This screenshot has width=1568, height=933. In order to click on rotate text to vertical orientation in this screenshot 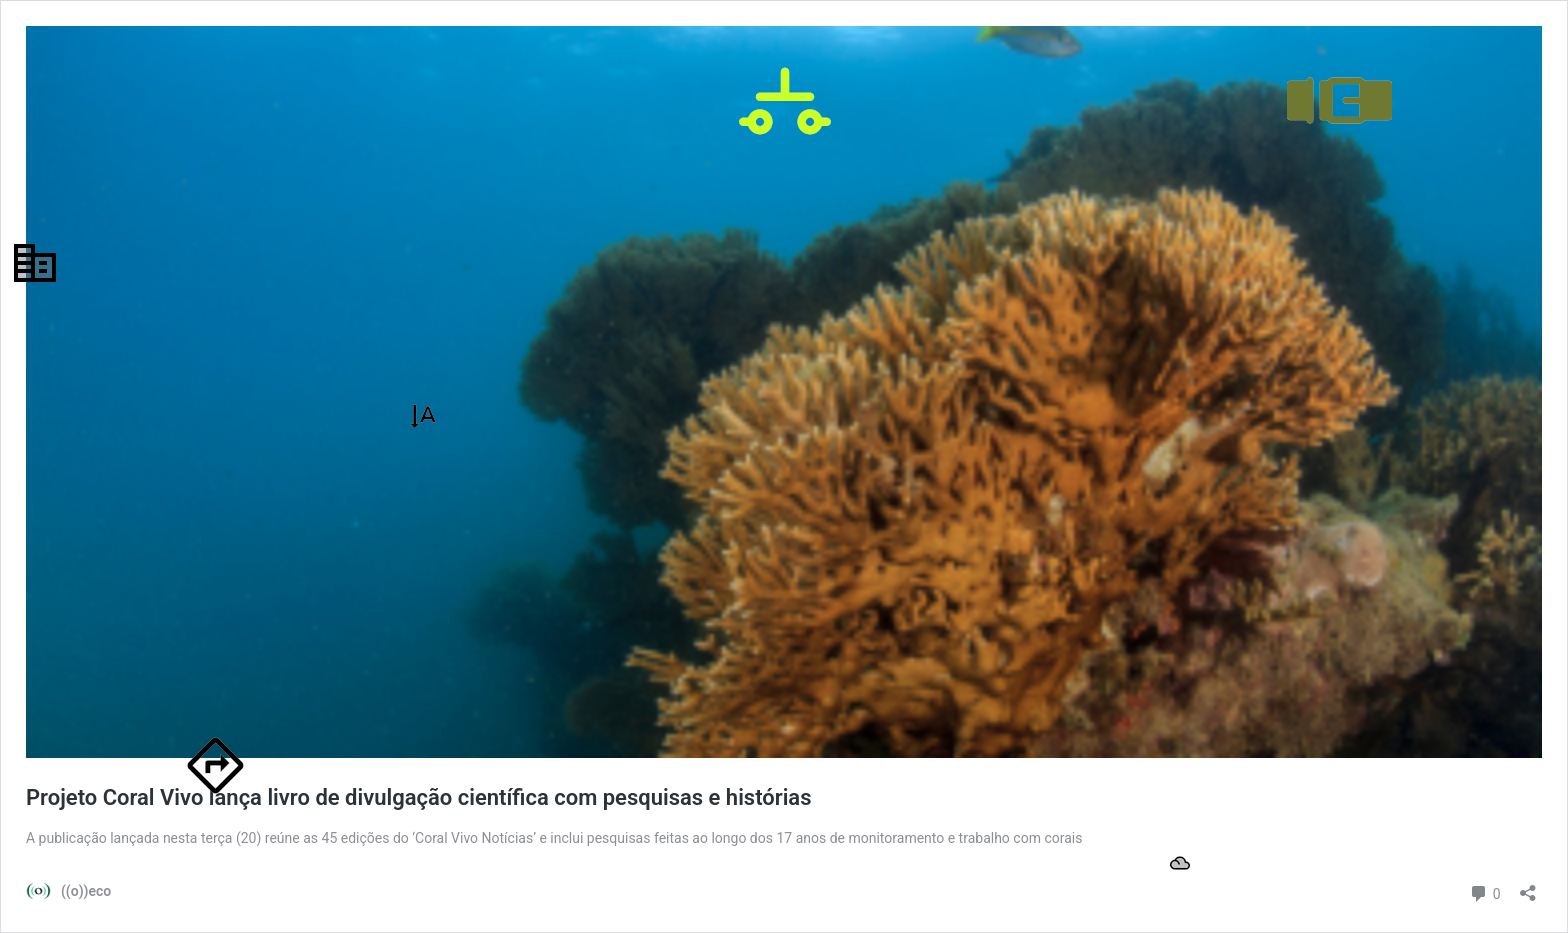, I will do `click(423, 416)`.